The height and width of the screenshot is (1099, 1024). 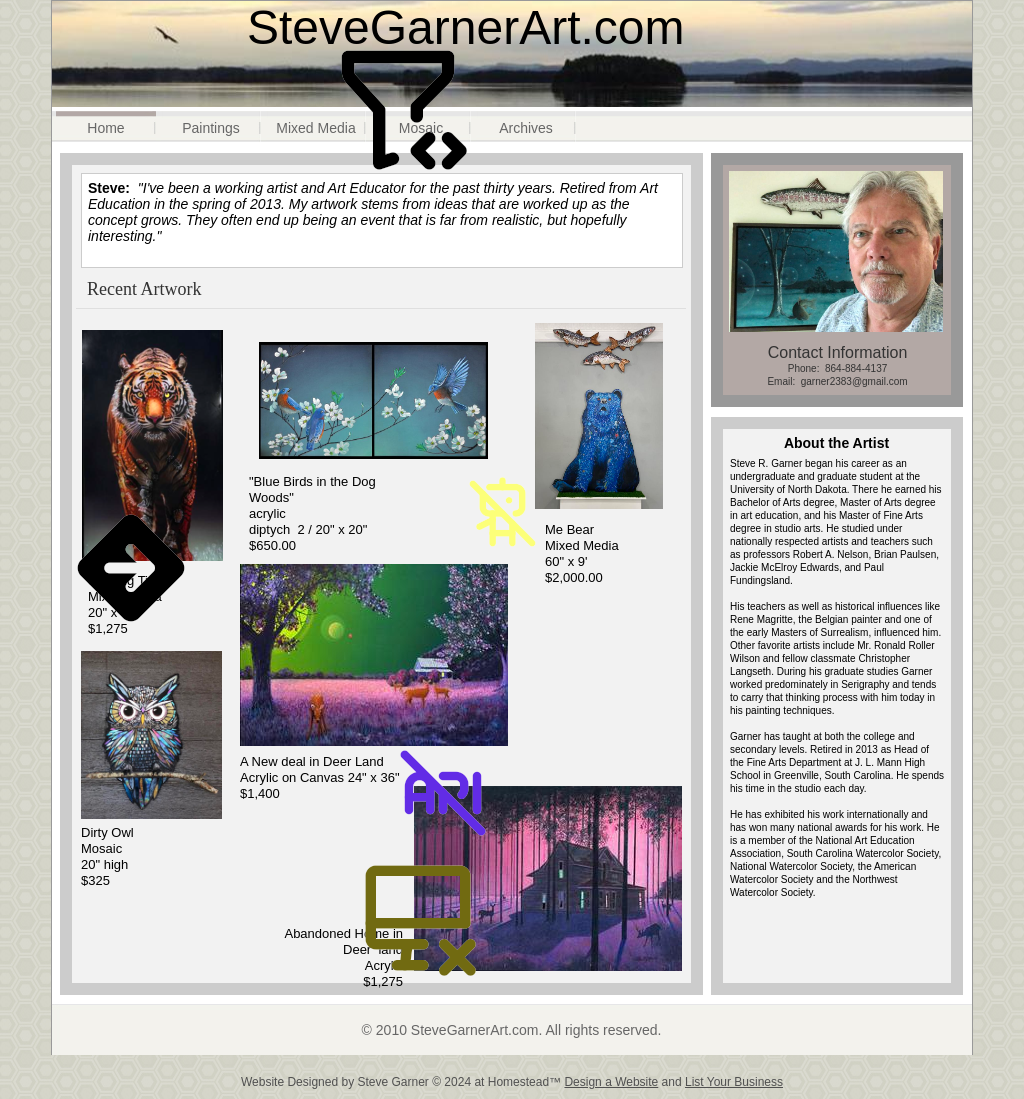 What do you see at coordinates (398, 107) in the screenshot?
I see `filter results using code or custom query` at bounding box center [398, 107].